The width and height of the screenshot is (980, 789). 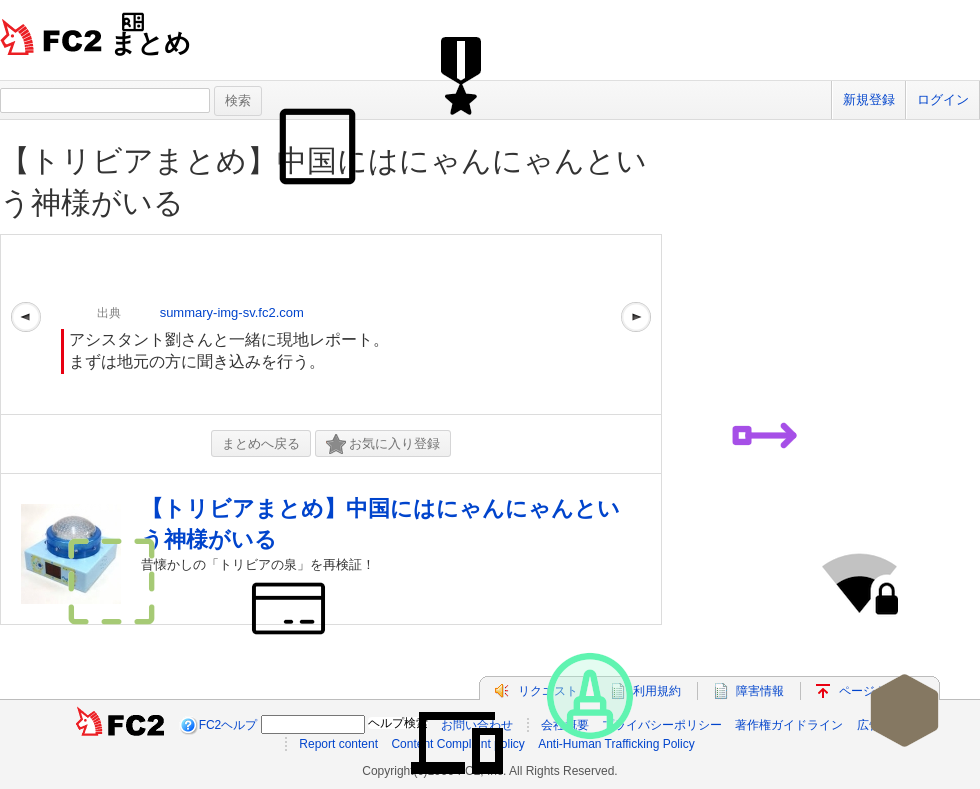 I want to click on start or join a video conference, so click(x=133, y=22).